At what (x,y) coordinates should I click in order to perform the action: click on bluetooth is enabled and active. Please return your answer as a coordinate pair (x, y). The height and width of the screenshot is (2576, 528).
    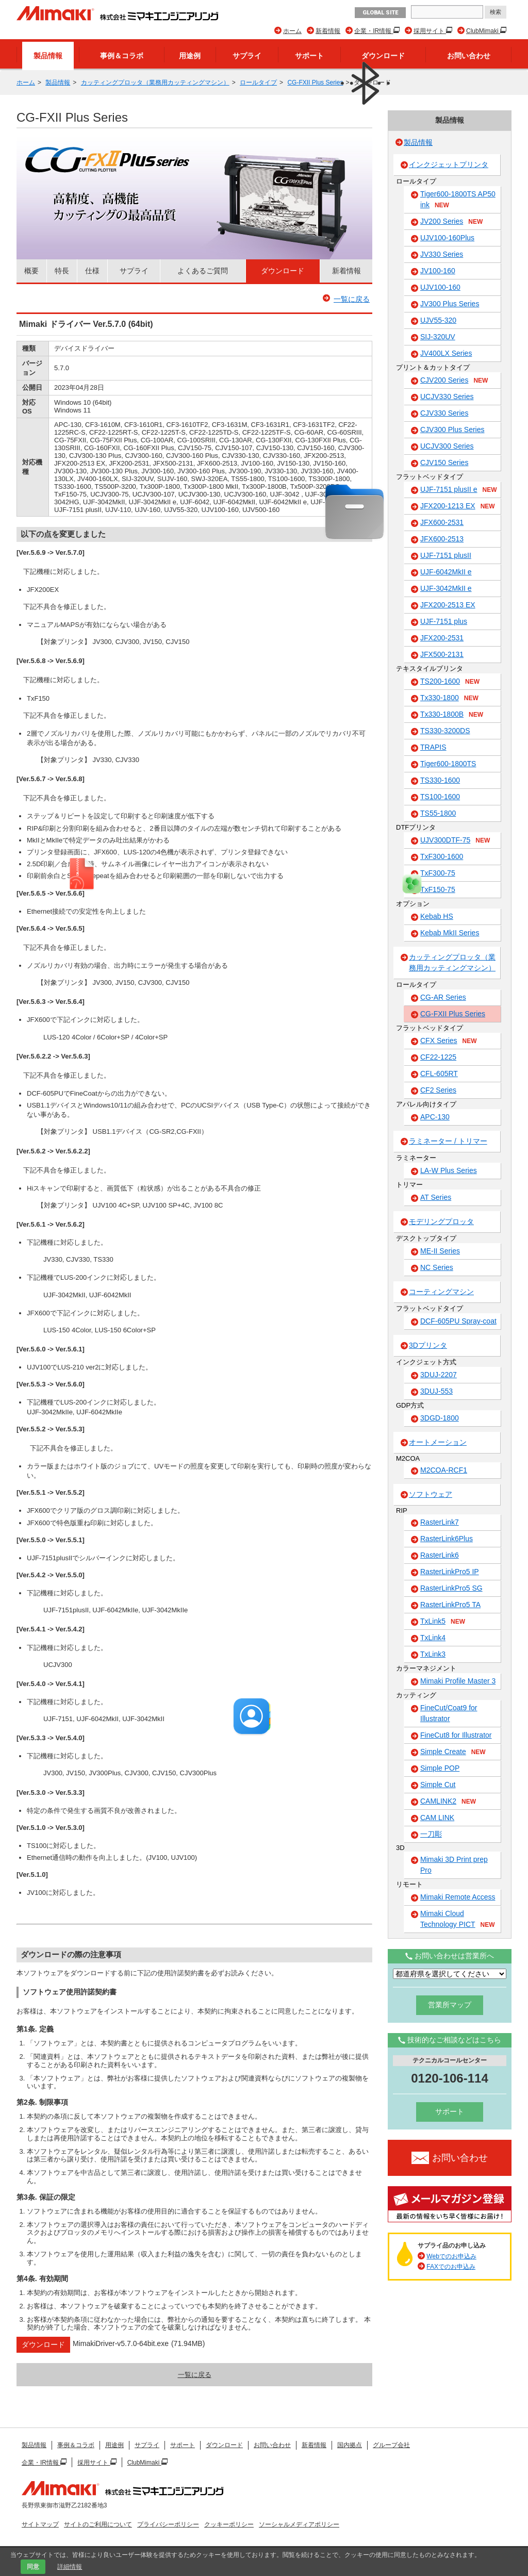
    Looking at the image, I should click on (365, 83).